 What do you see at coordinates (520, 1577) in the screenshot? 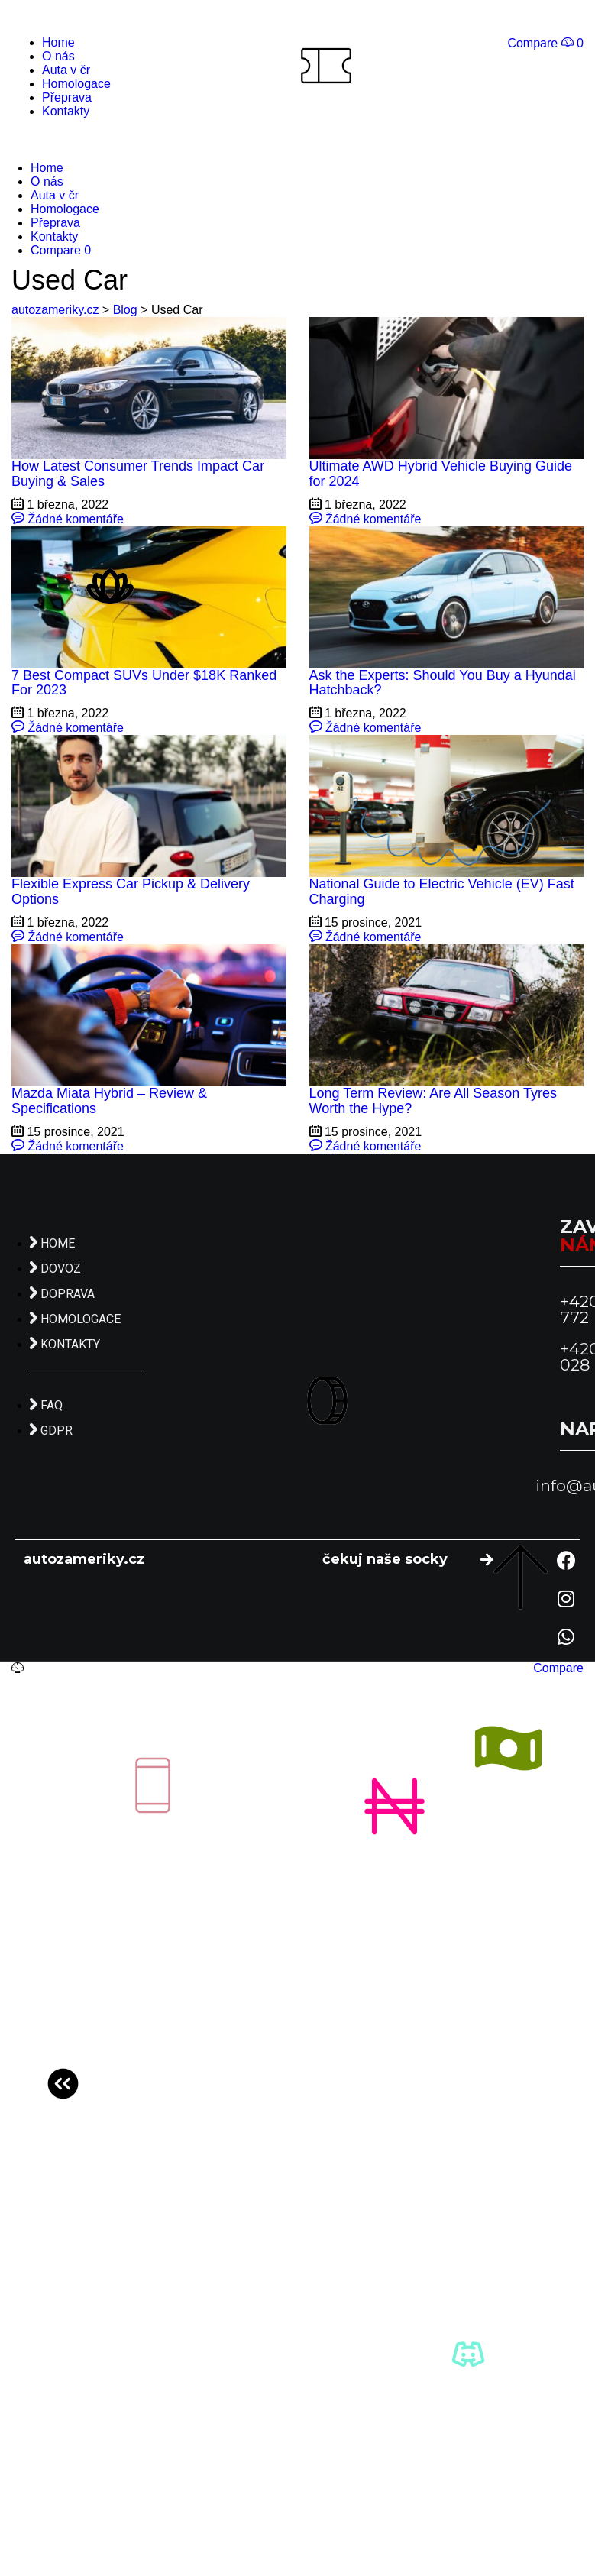
I see `scroll to top of page` at bounding box center [520, 1577].